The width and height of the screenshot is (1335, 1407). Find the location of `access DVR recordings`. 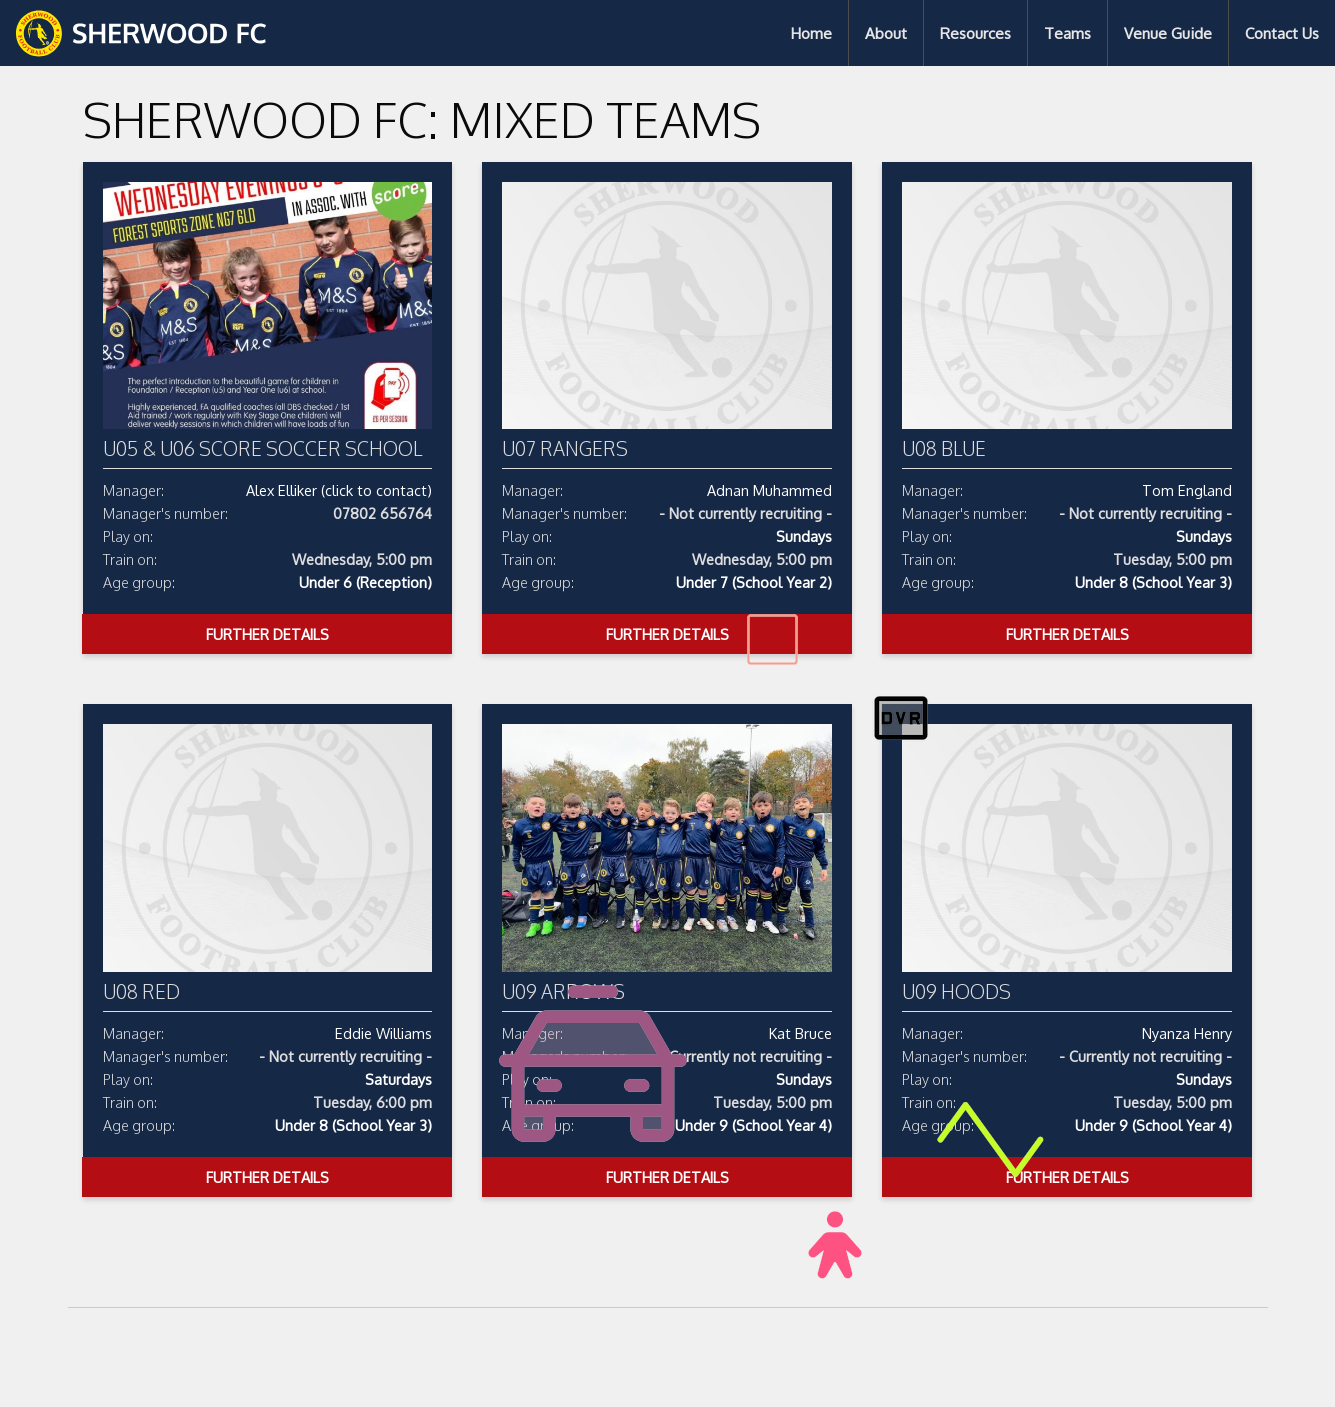

access DVR recordings is located at coordinates (901, 718).